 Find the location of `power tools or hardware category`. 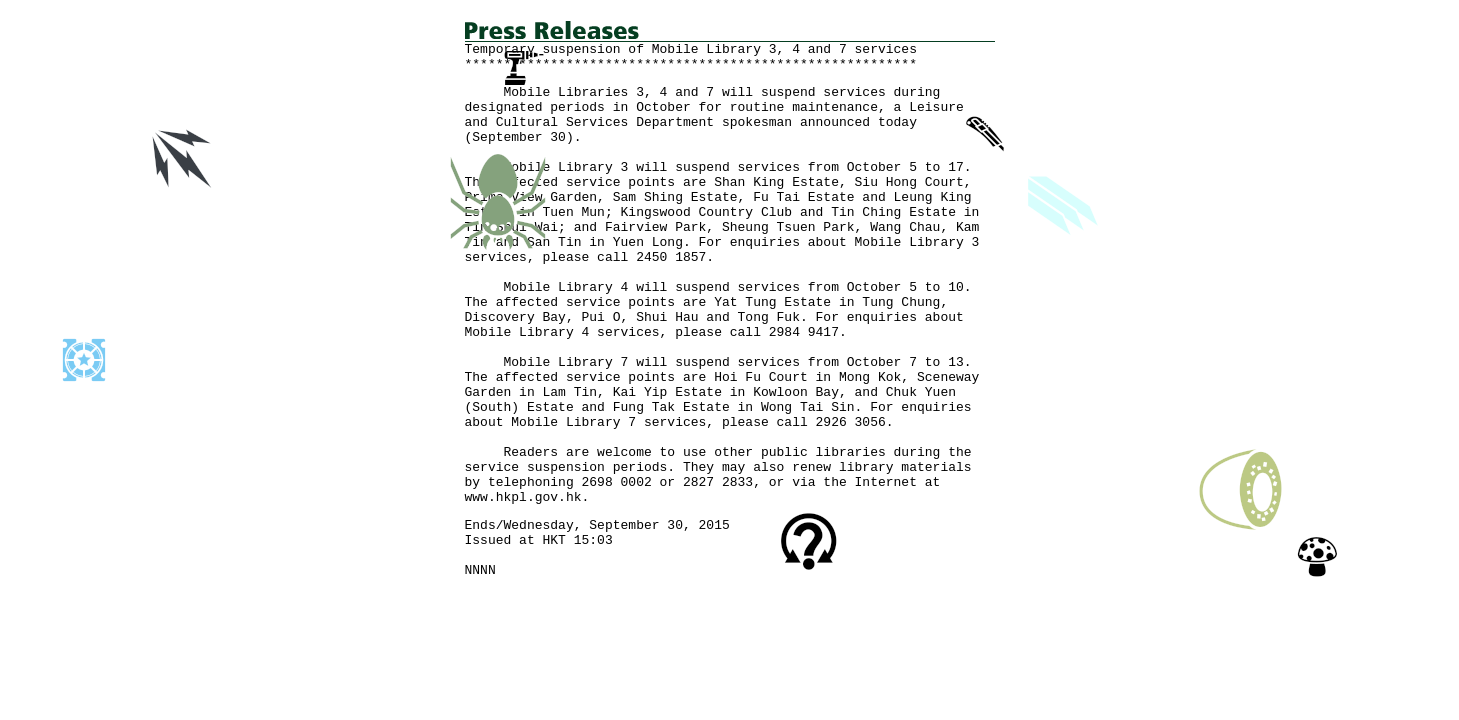

power tools or hardware category is located at coordinates (524, 68).